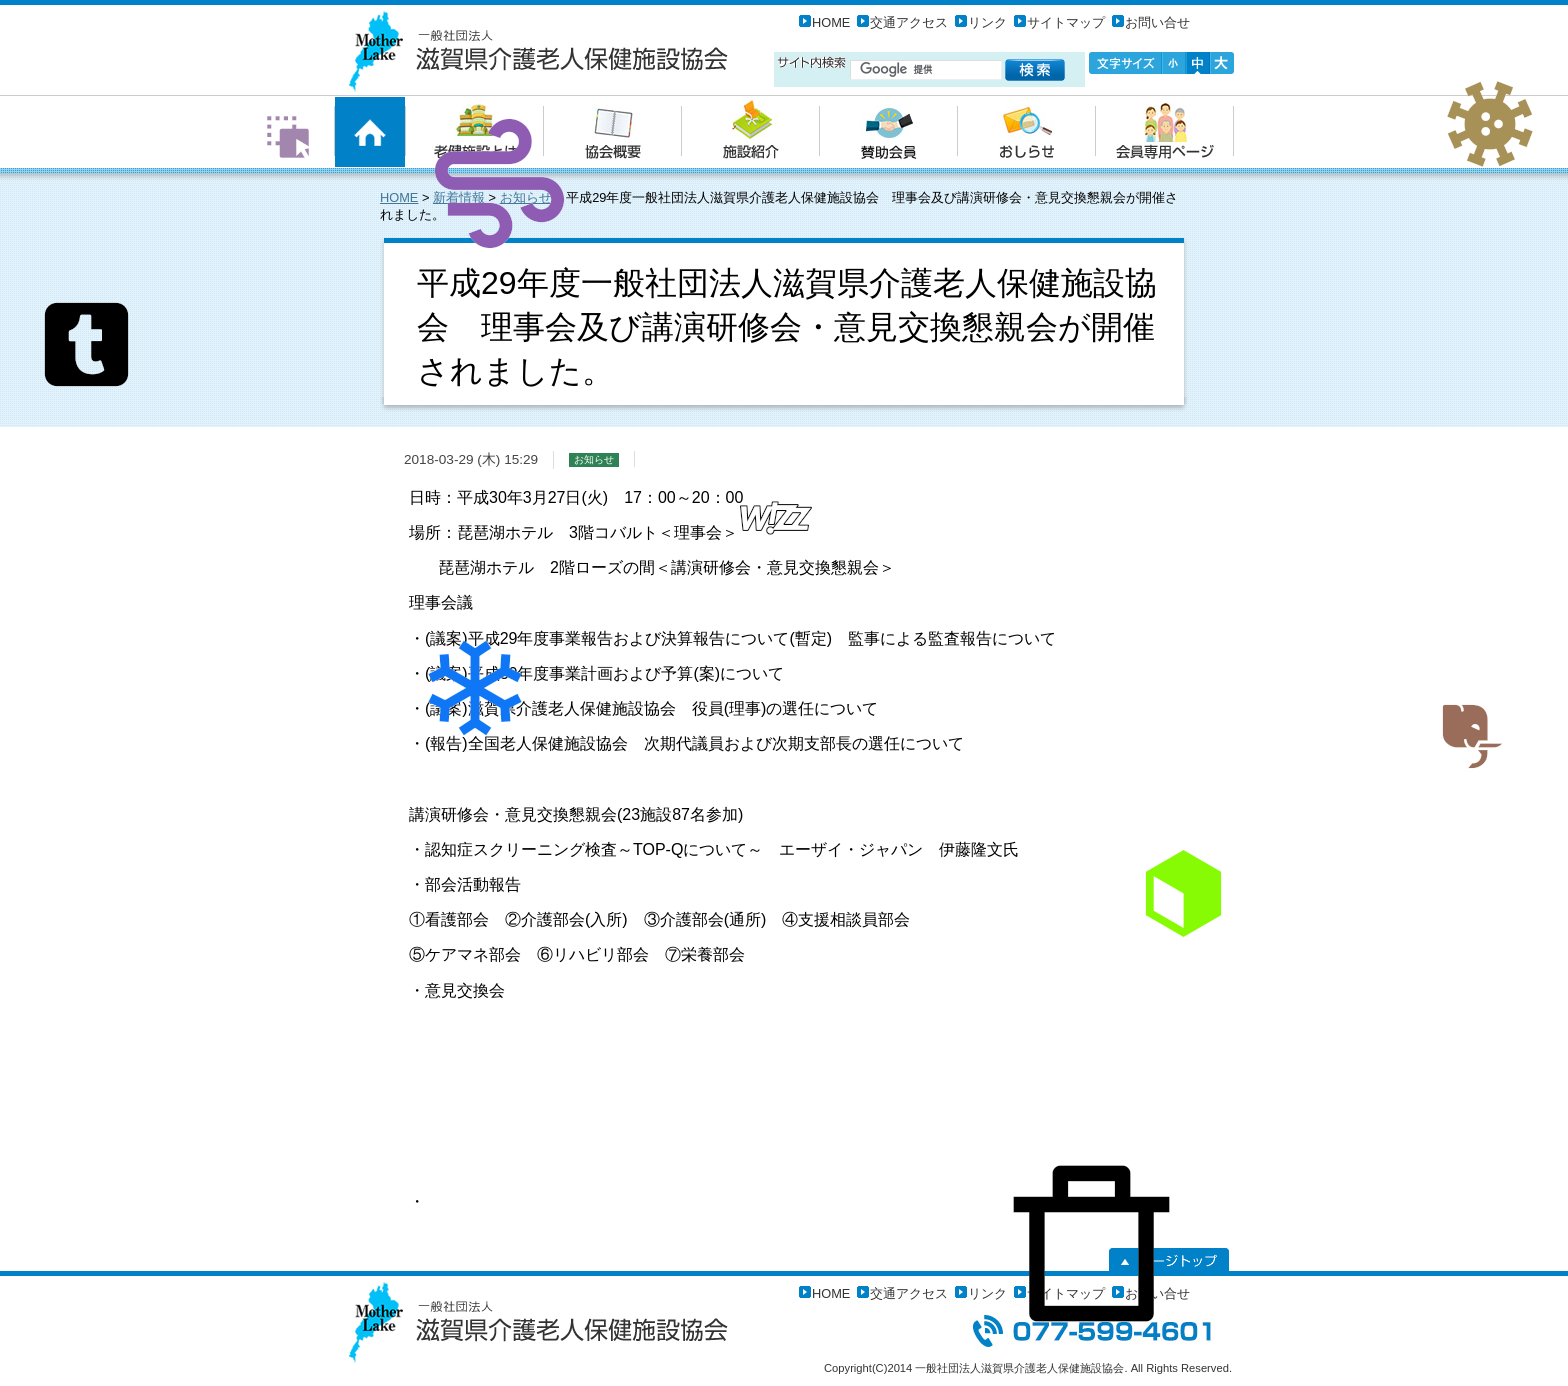  I want to click on activate cooling or air conditioning mode, so click(475, 688).